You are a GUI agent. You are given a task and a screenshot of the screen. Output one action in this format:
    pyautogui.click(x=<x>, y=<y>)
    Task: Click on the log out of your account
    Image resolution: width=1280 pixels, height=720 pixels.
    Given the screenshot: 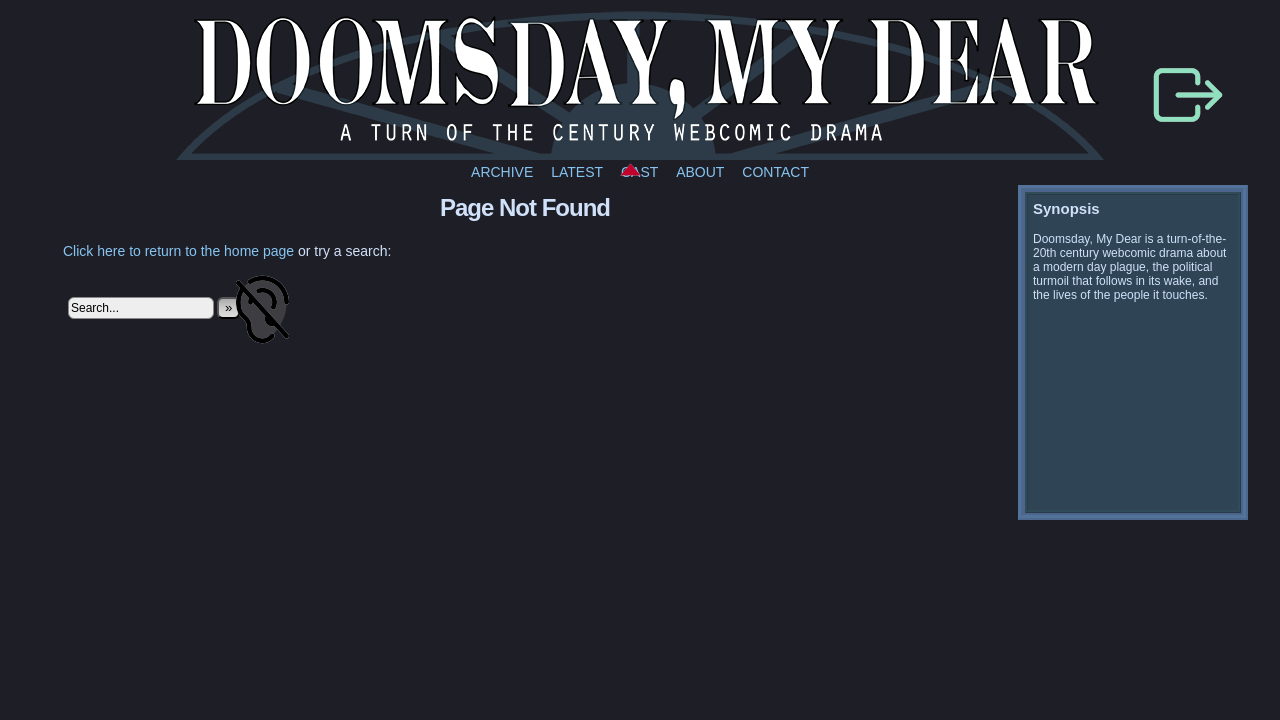 What is the action you would take?
    pyautogui.click(x=1188, y=95)
    